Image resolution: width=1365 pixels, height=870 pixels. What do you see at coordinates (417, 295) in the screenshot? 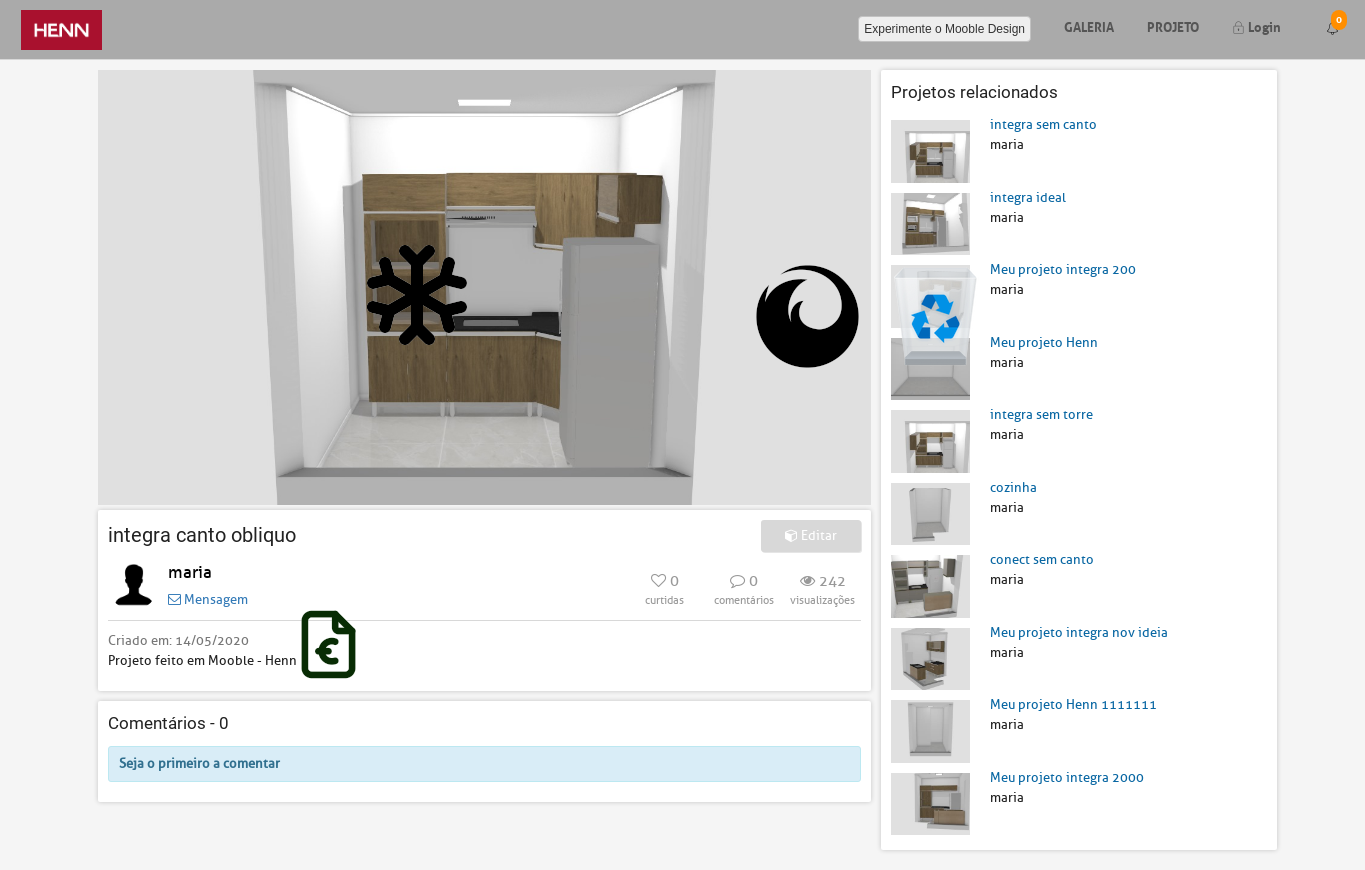
I see `activate cooling or air conditioning mode` at bounding box center [417, 295].